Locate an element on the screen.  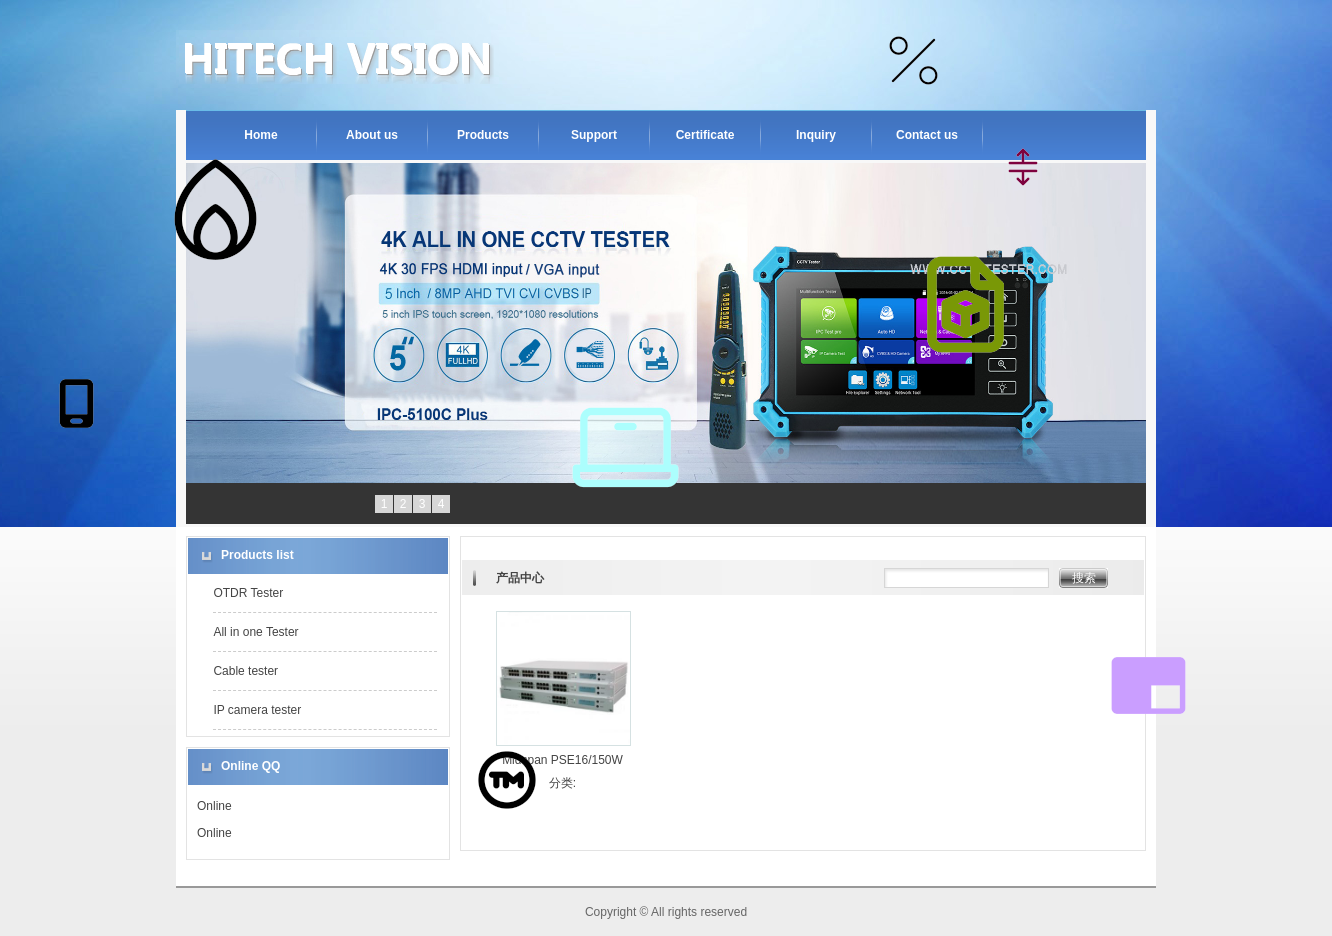
indicates trending or hot content is located at coordinates (215, 211).